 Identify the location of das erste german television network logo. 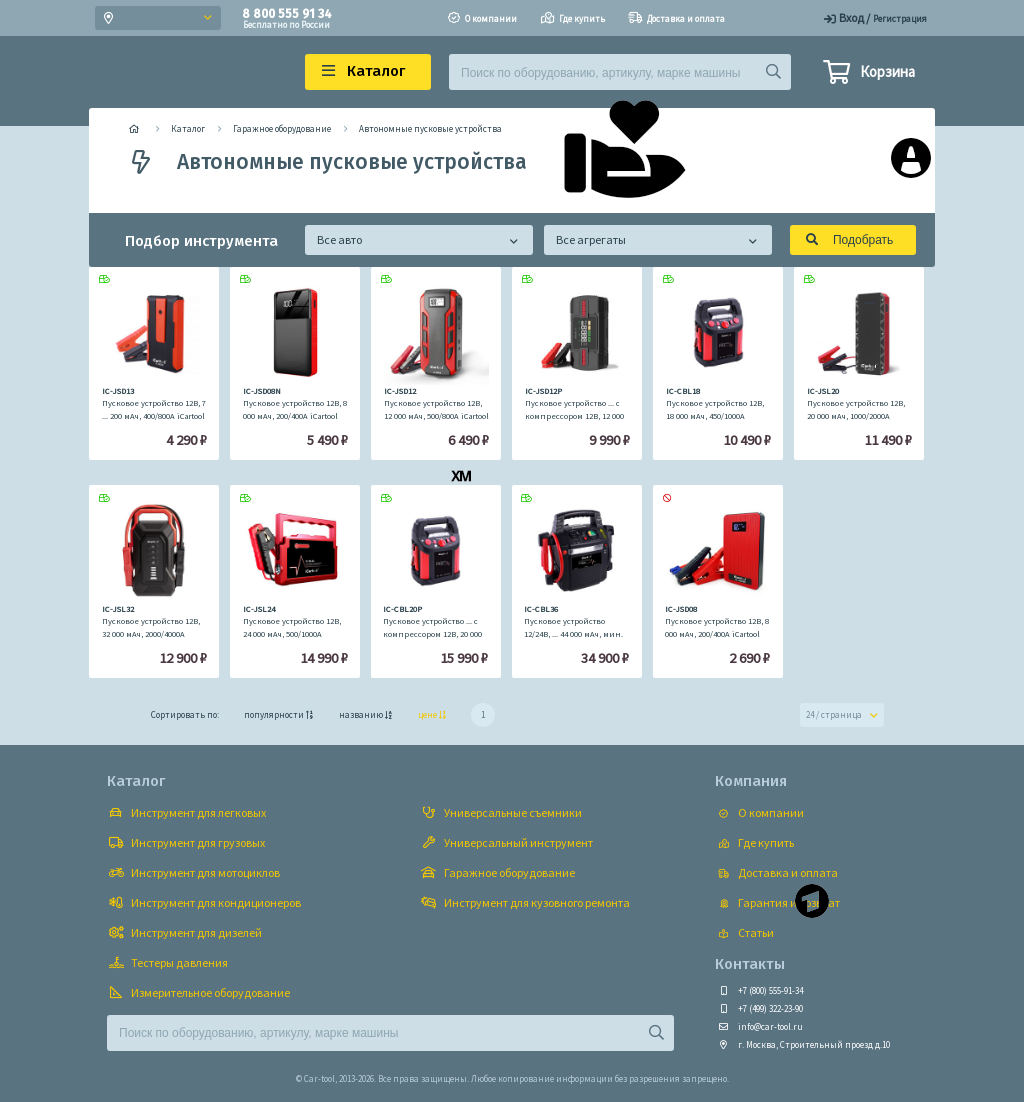
(812, 901).